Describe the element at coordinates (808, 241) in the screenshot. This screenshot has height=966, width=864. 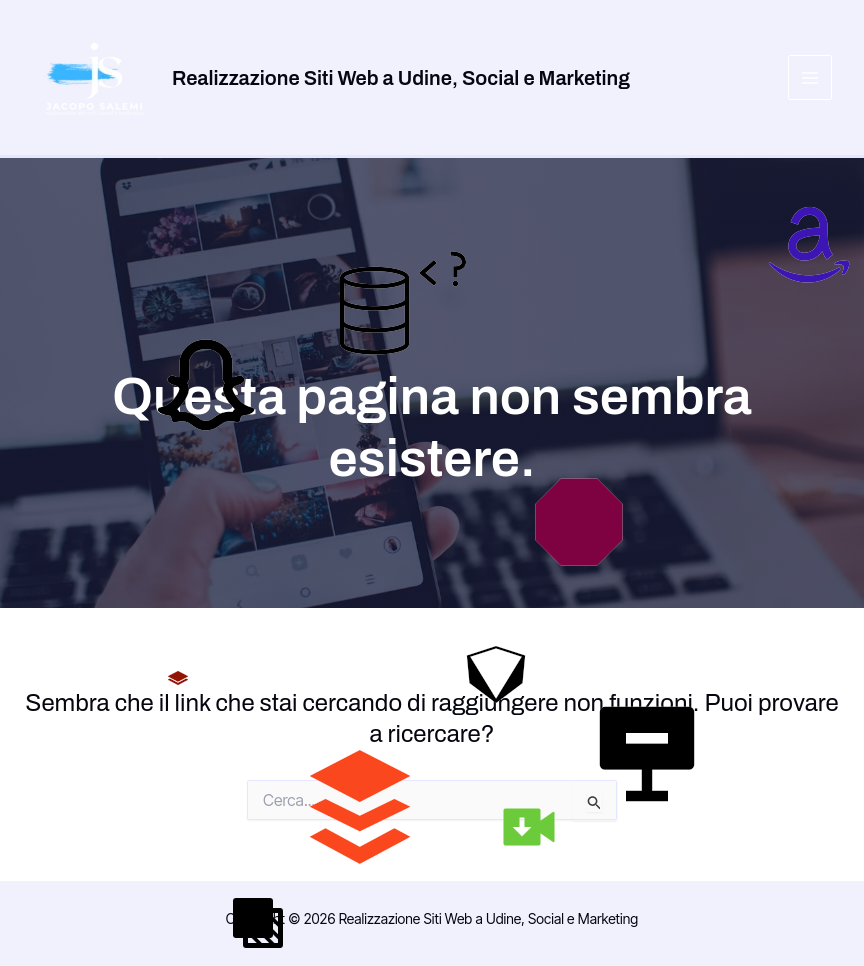
I see `open the Amazon app` at that location.